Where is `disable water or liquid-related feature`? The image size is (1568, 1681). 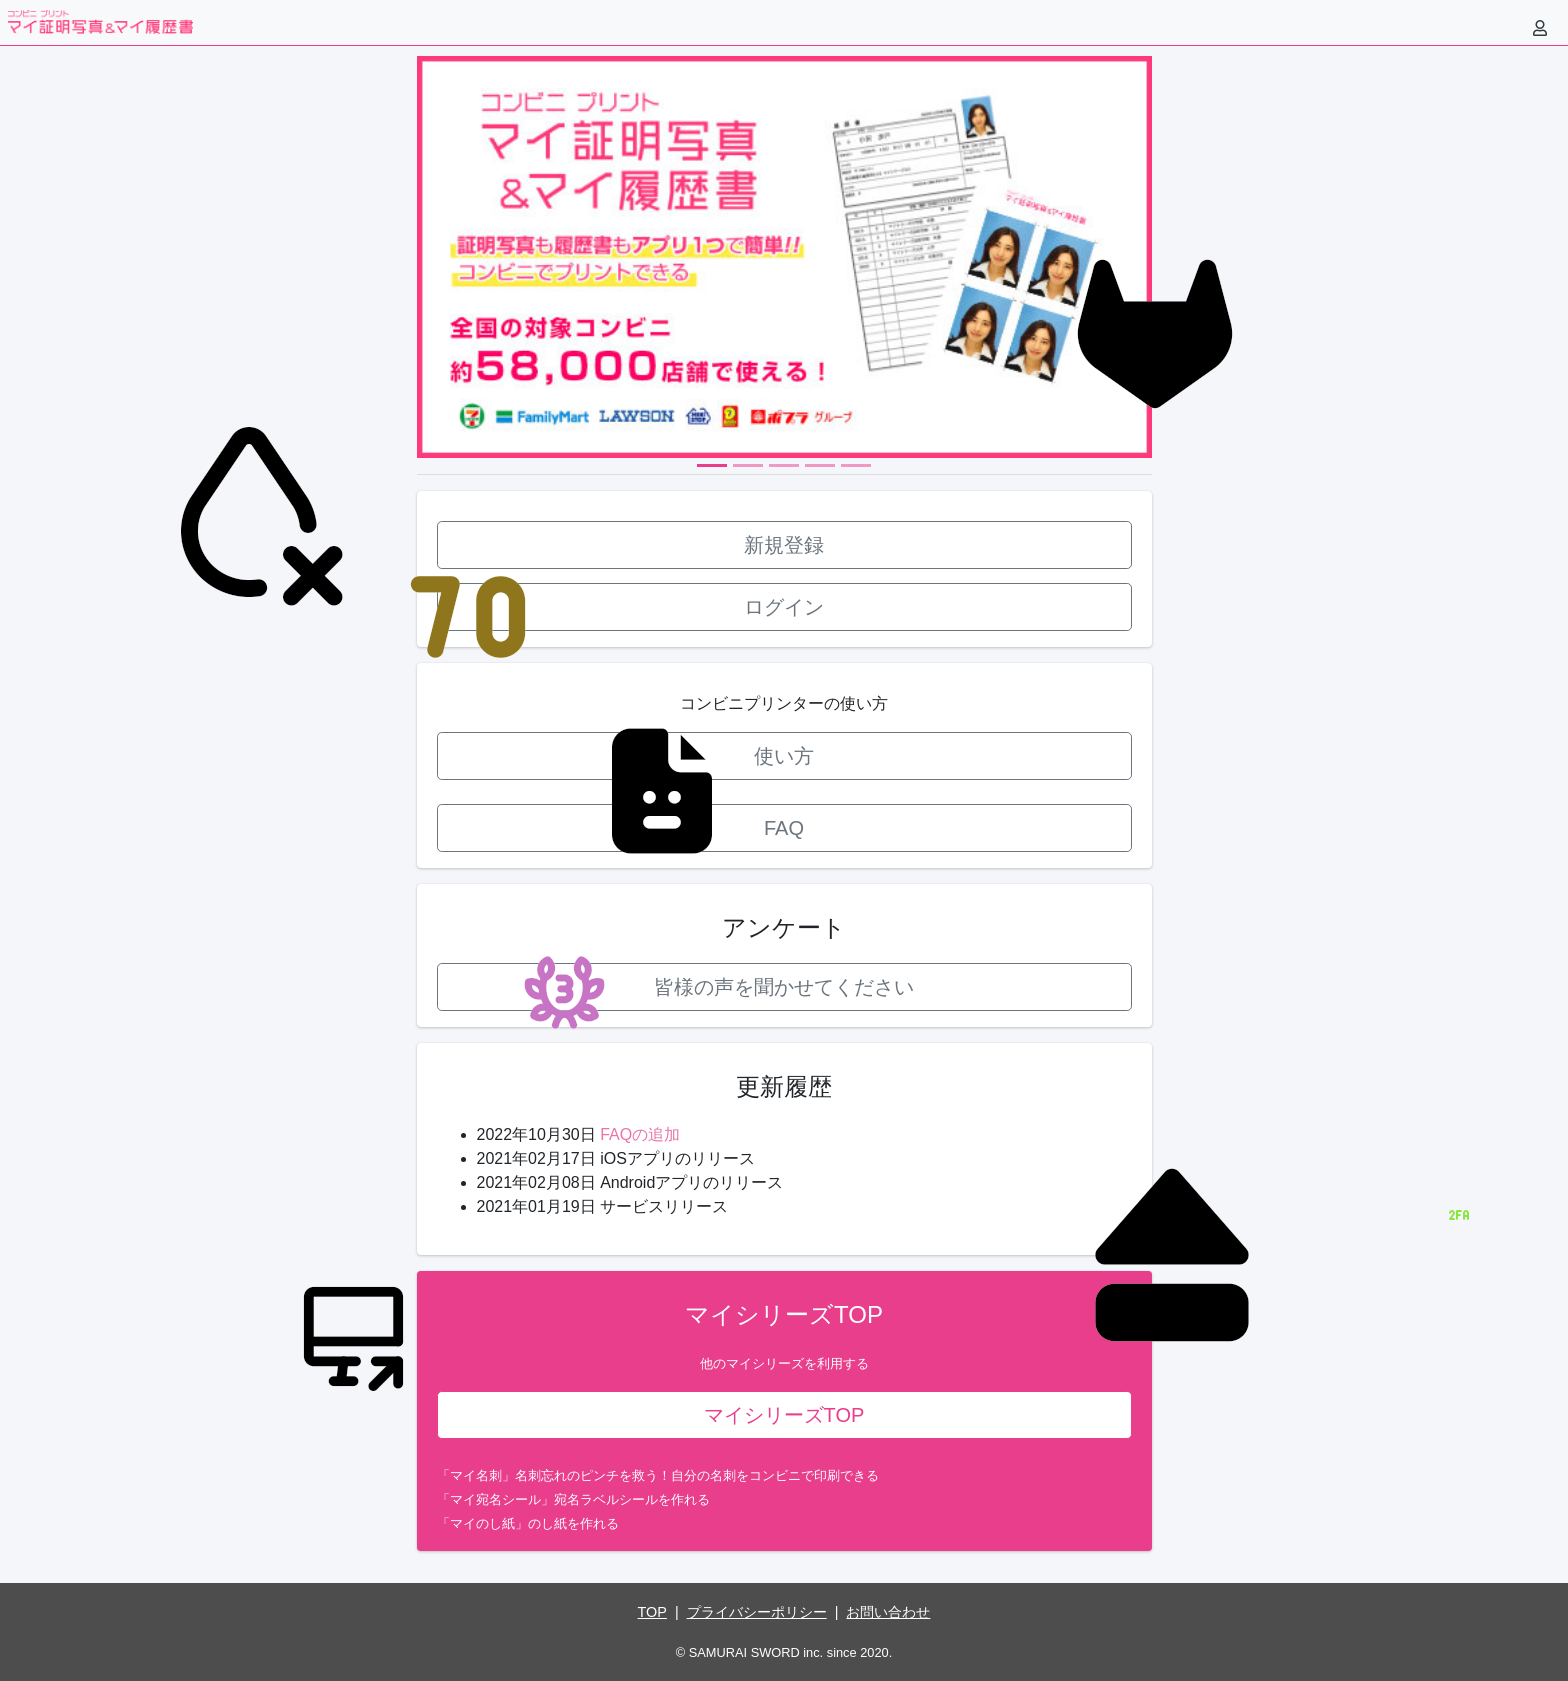
disable water or liquid-related feature is located at coordinates (249, 512).